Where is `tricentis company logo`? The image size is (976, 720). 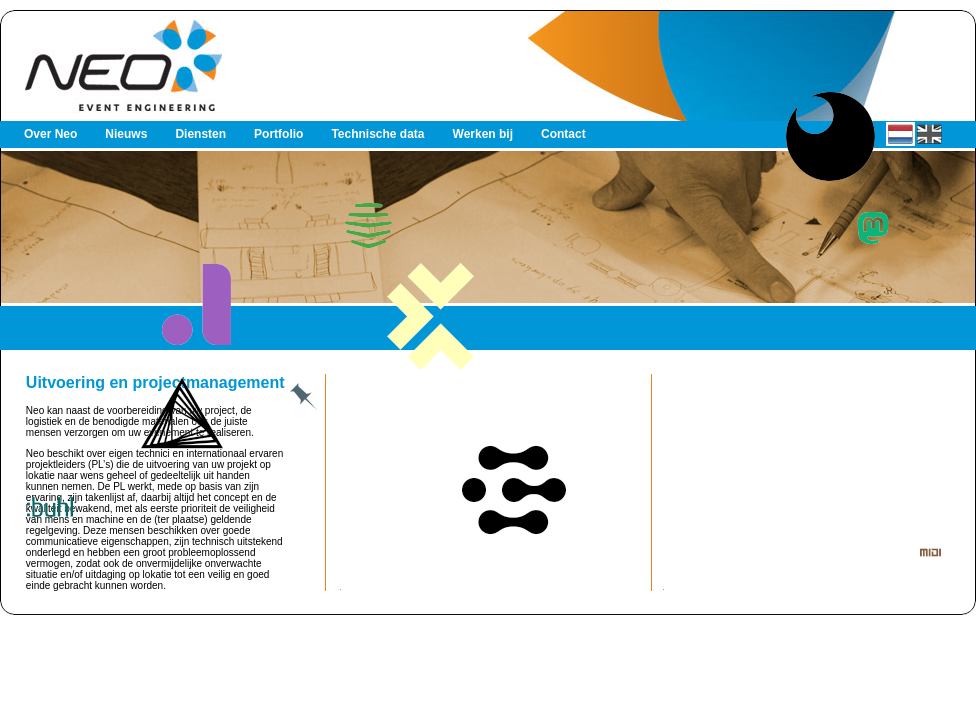 tricentis company logo is located at coordinates (430, 316).